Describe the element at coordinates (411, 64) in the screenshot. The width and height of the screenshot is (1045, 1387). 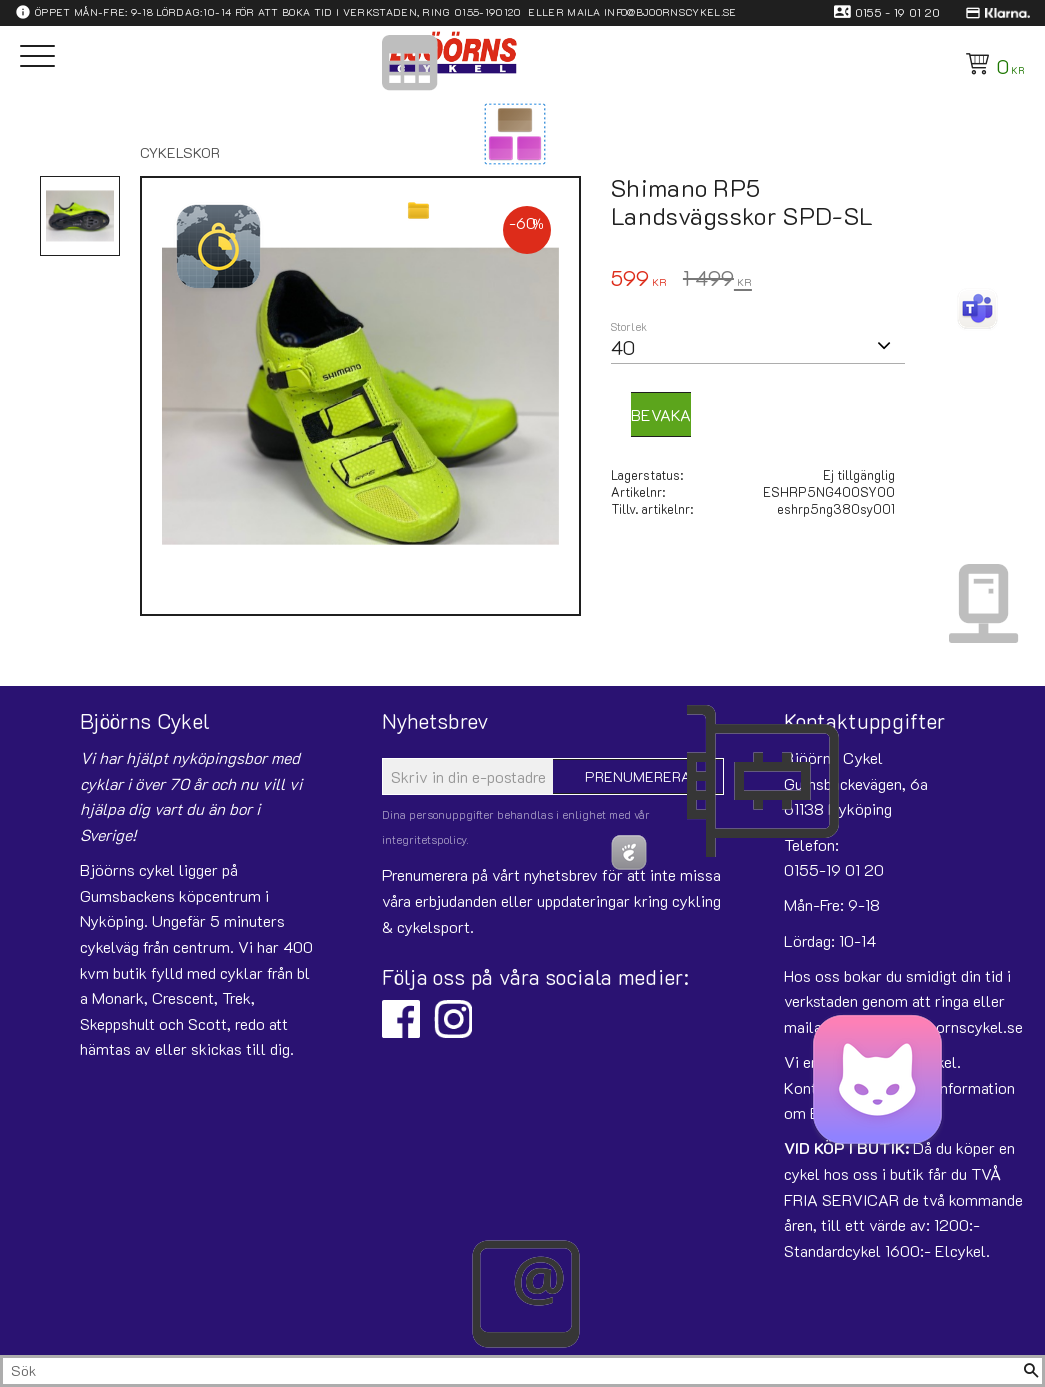
I see `indicates a calendar file type` at that location.